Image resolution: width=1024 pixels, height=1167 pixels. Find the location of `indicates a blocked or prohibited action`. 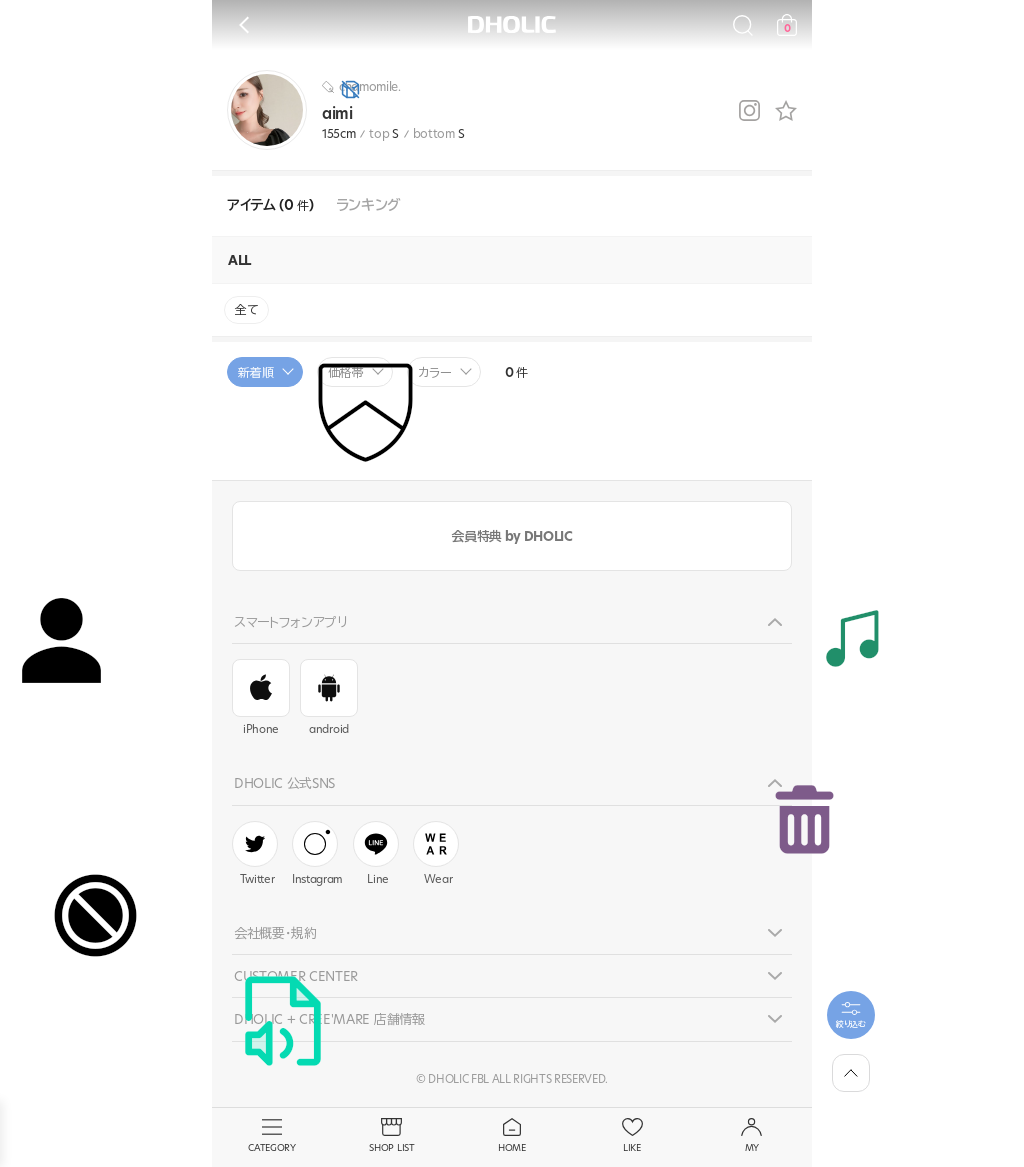

indicates a blocked or prohibited action is located at coordinates (95, 915).